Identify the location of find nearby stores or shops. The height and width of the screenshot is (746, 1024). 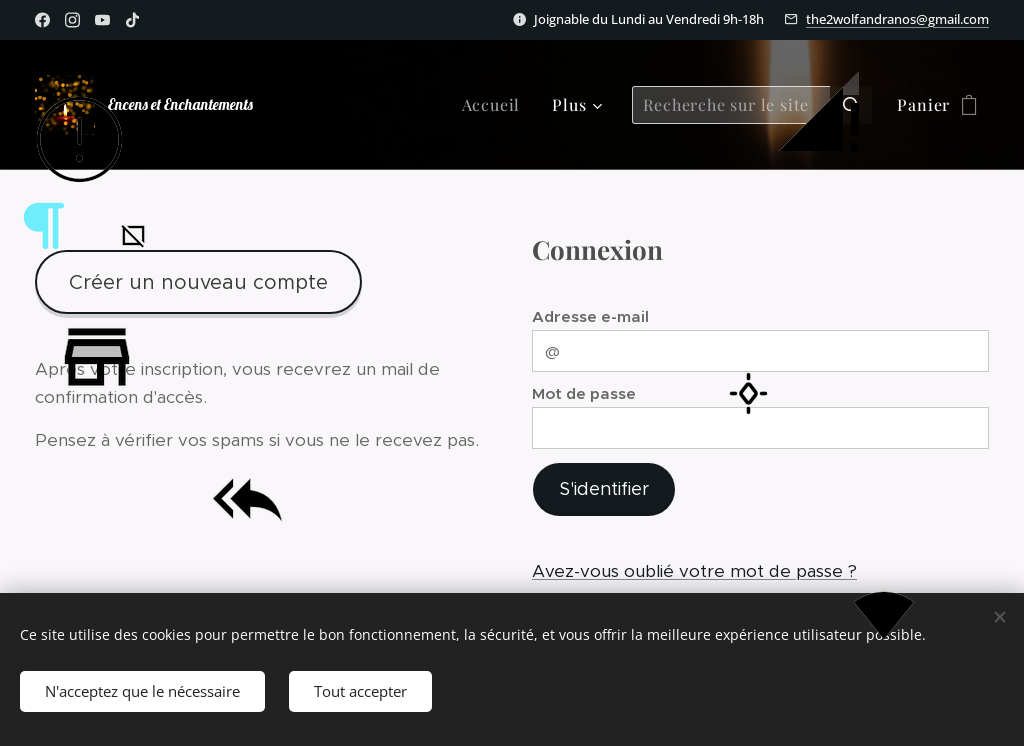
(97, 357).